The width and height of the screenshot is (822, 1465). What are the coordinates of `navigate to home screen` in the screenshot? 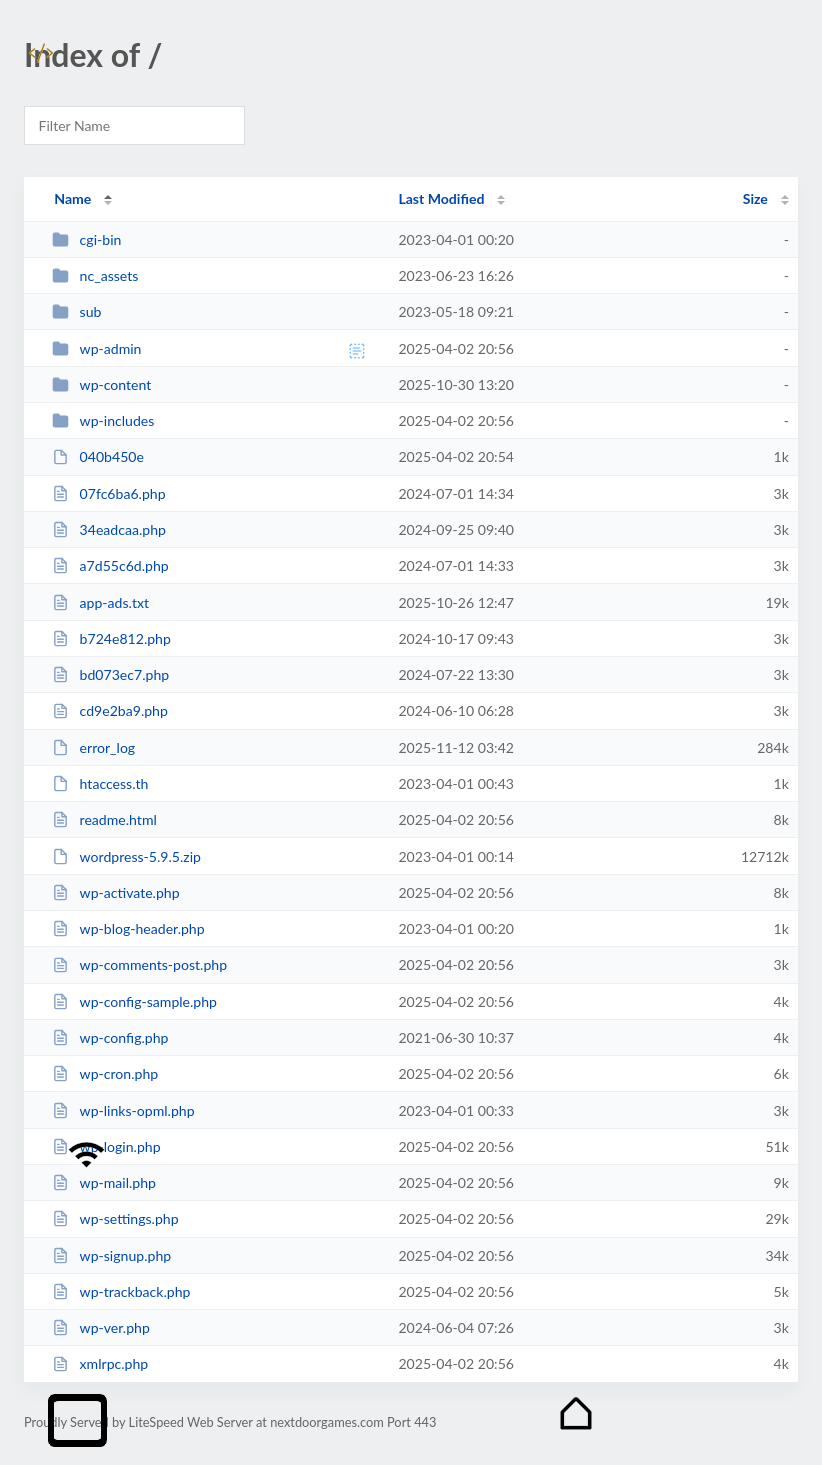 It's located at (576, 1414).